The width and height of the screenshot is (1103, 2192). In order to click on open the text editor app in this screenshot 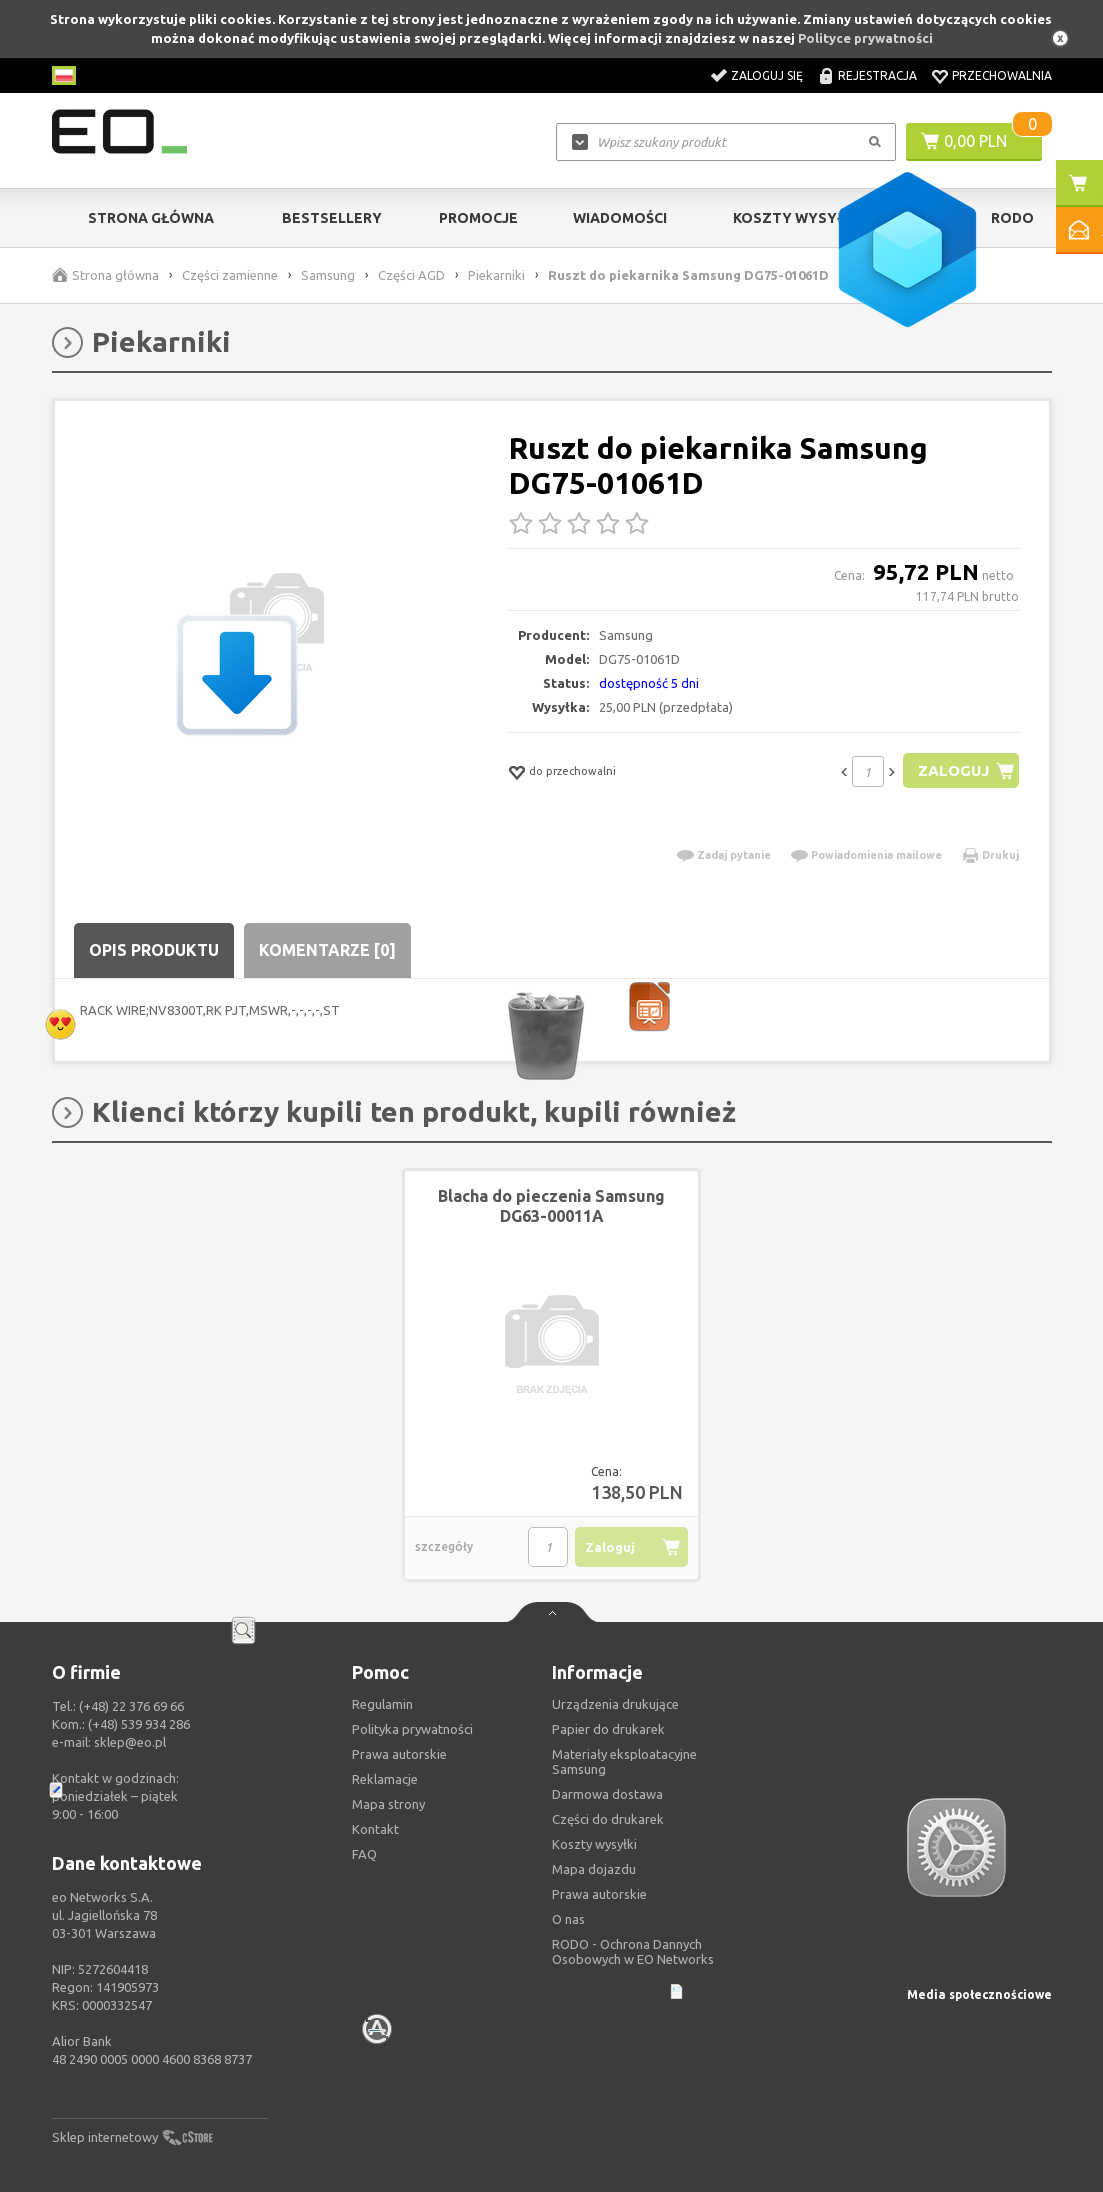, I will do `click(56, 1790)`.